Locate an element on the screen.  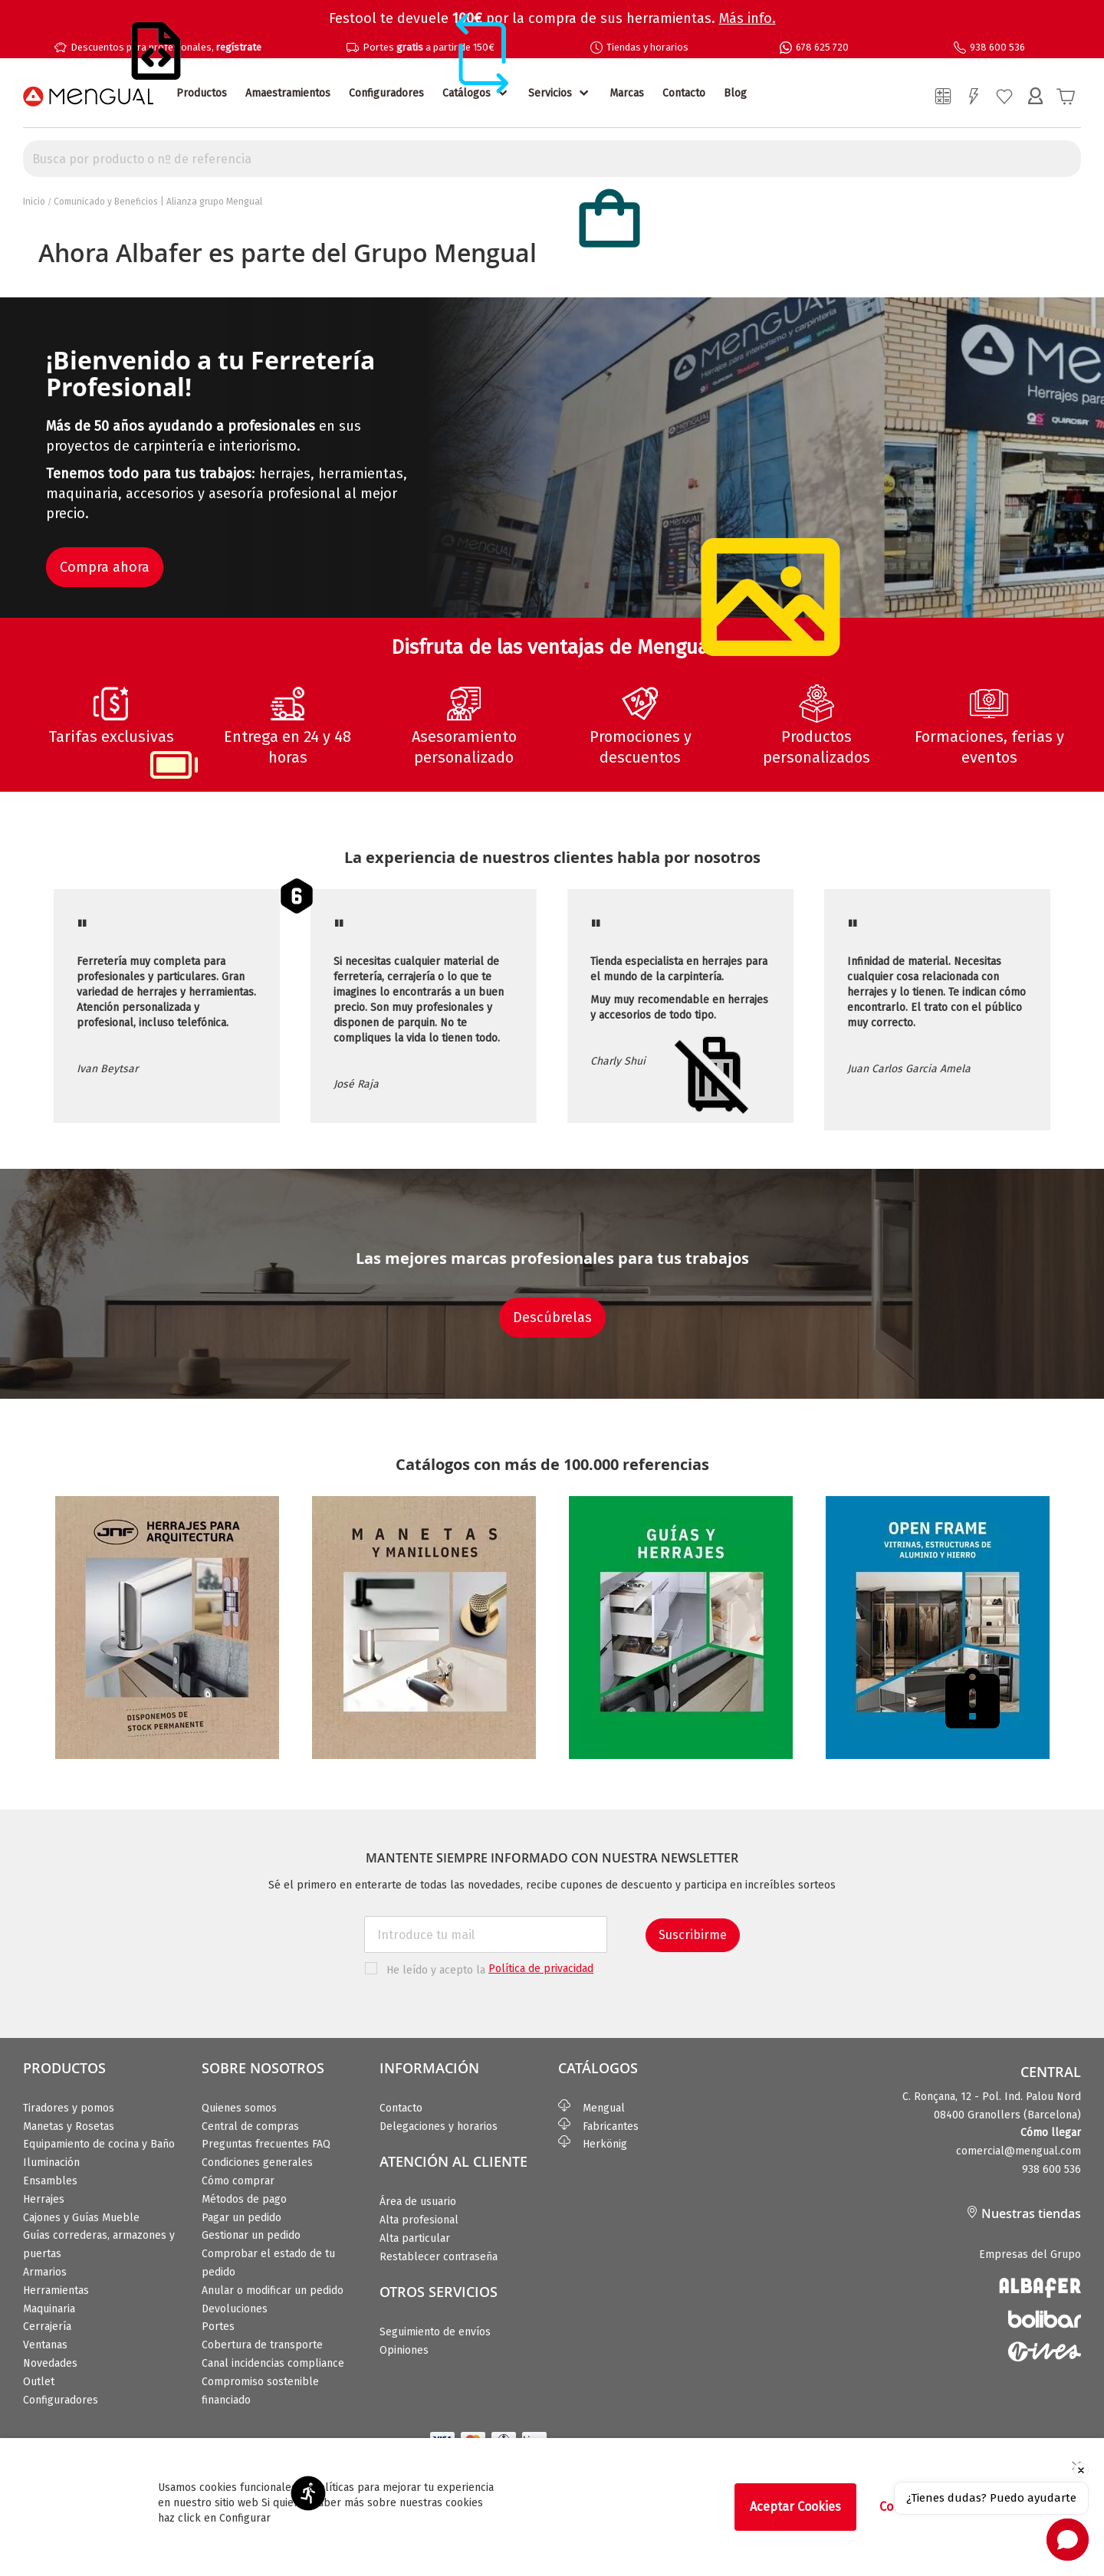
rotate device orientation is located at coordinates (482, 54).